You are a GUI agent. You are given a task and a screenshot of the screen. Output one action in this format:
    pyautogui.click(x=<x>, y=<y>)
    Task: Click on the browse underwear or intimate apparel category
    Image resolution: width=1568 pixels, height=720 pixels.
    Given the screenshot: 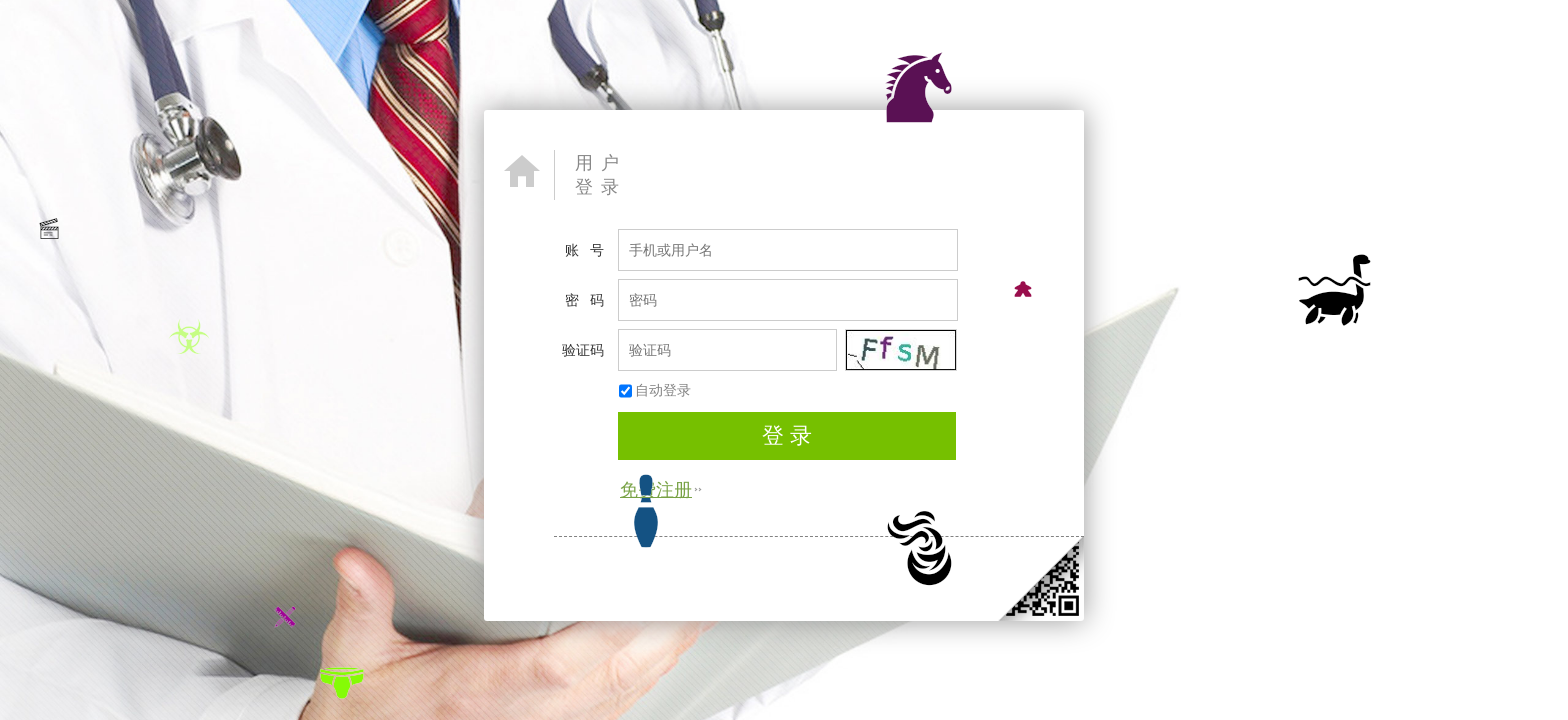 What is the action you would take?
    pyautogui.click(x=342, y=680)
    